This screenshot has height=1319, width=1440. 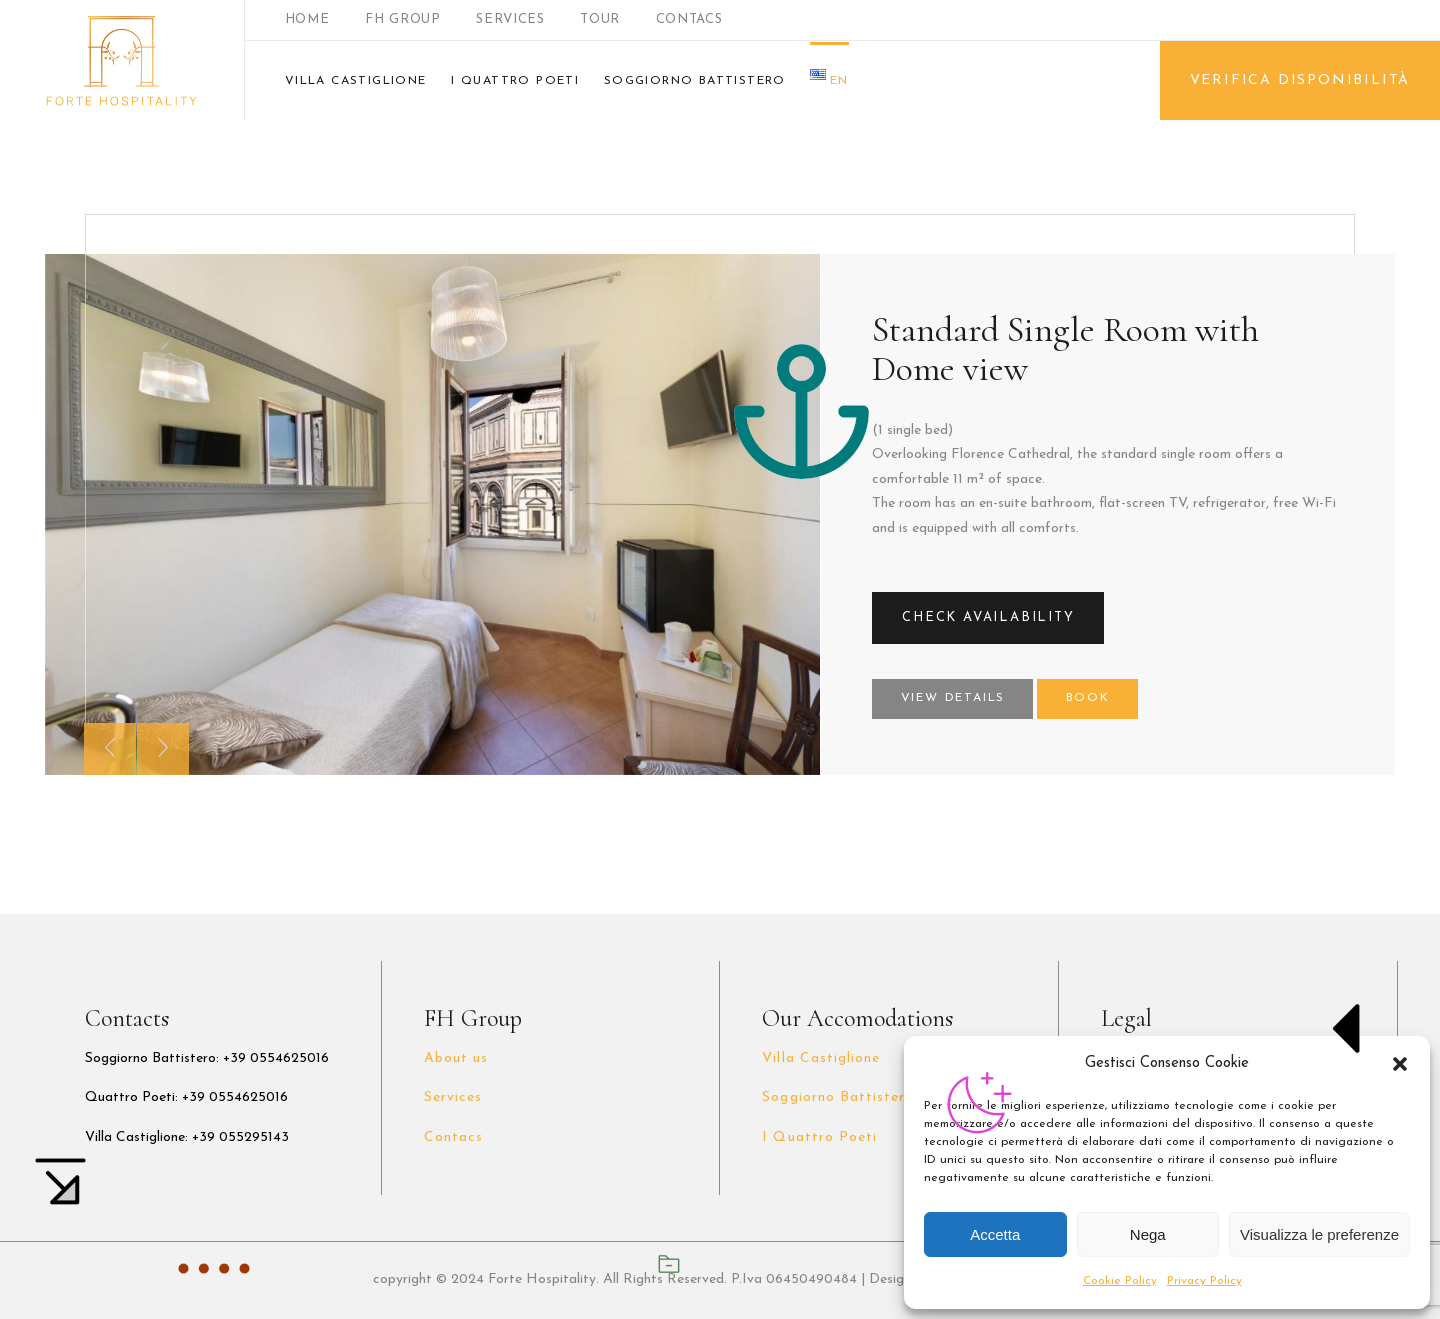 I want to click on go back to the previous screen, so click(x=1348, y=1028).